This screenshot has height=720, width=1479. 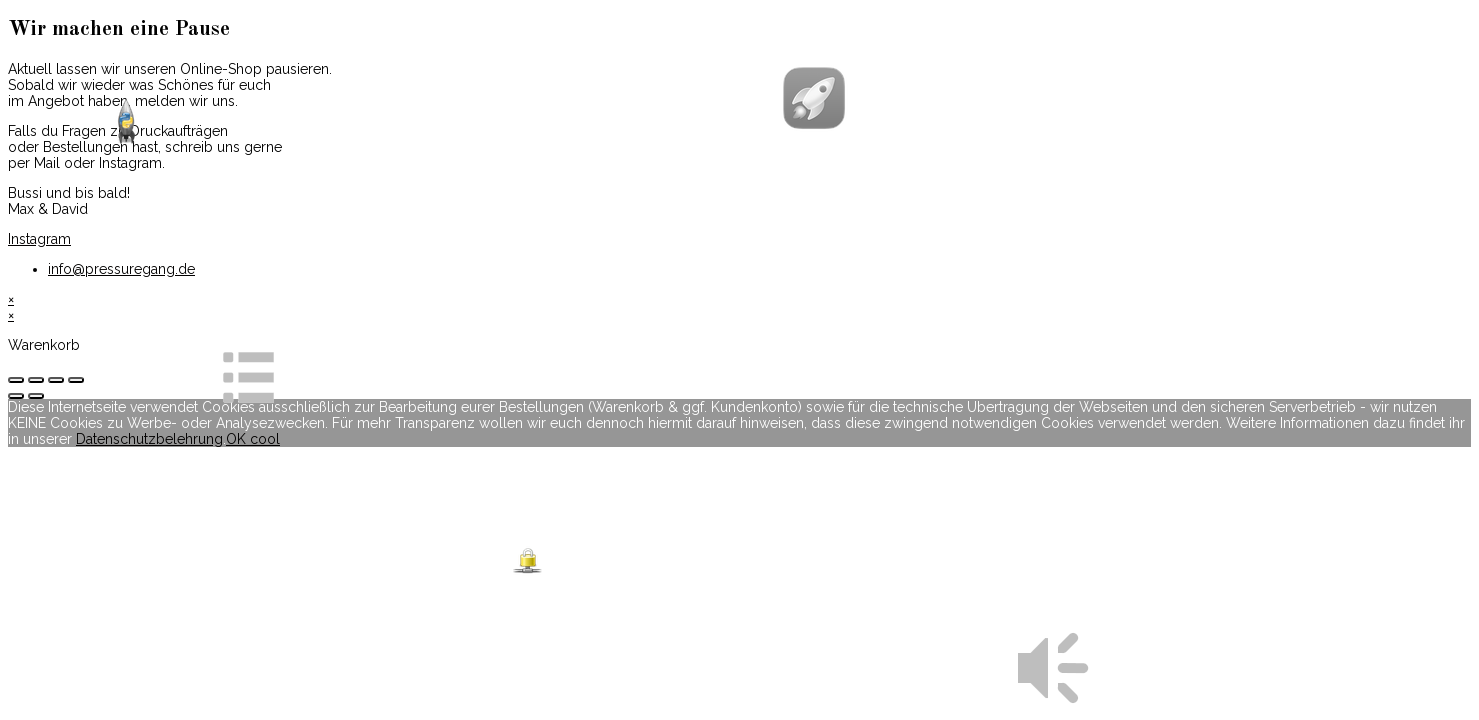 I want to click on switch to list view, so click(x=248, y=377).